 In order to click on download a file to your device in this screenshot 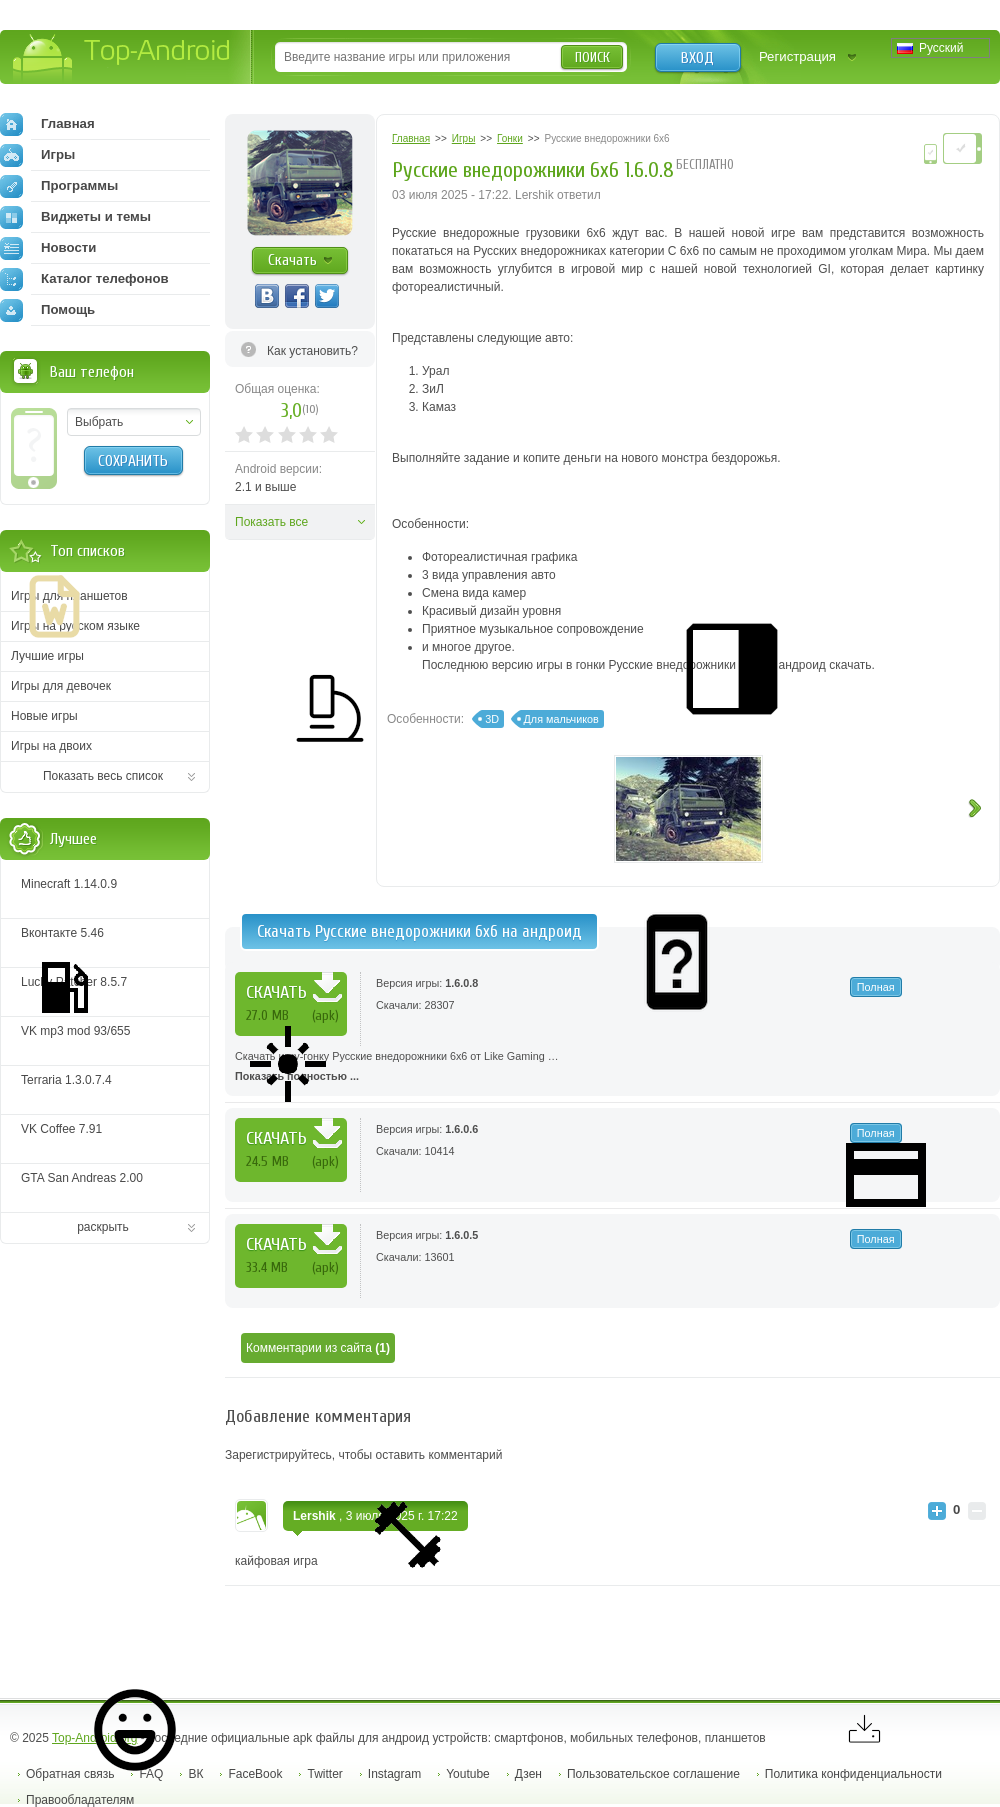, I will do `click(864, 1730)`.